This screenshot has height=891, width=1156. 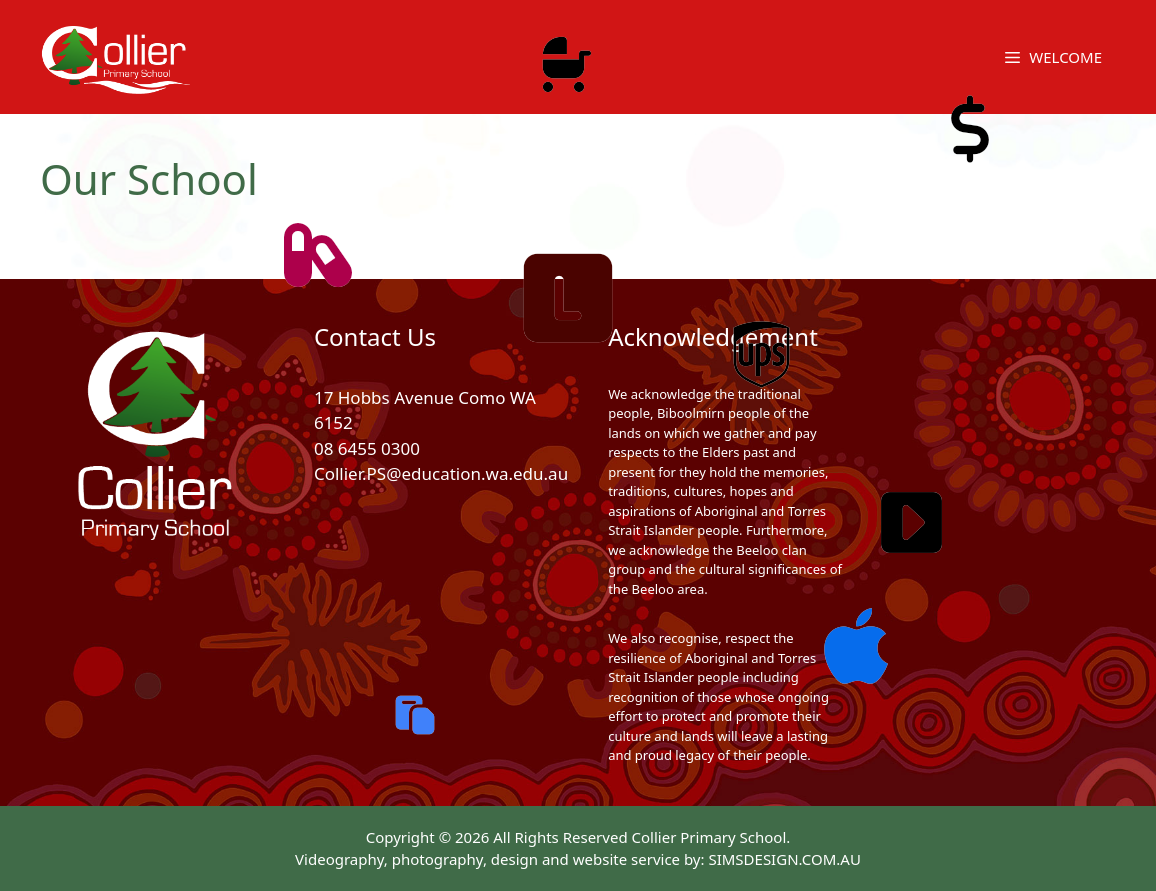 What do you see at coordinates (856, 646) in the screenshot?
I see `Apple company logo` at bounding box center [856, 646].